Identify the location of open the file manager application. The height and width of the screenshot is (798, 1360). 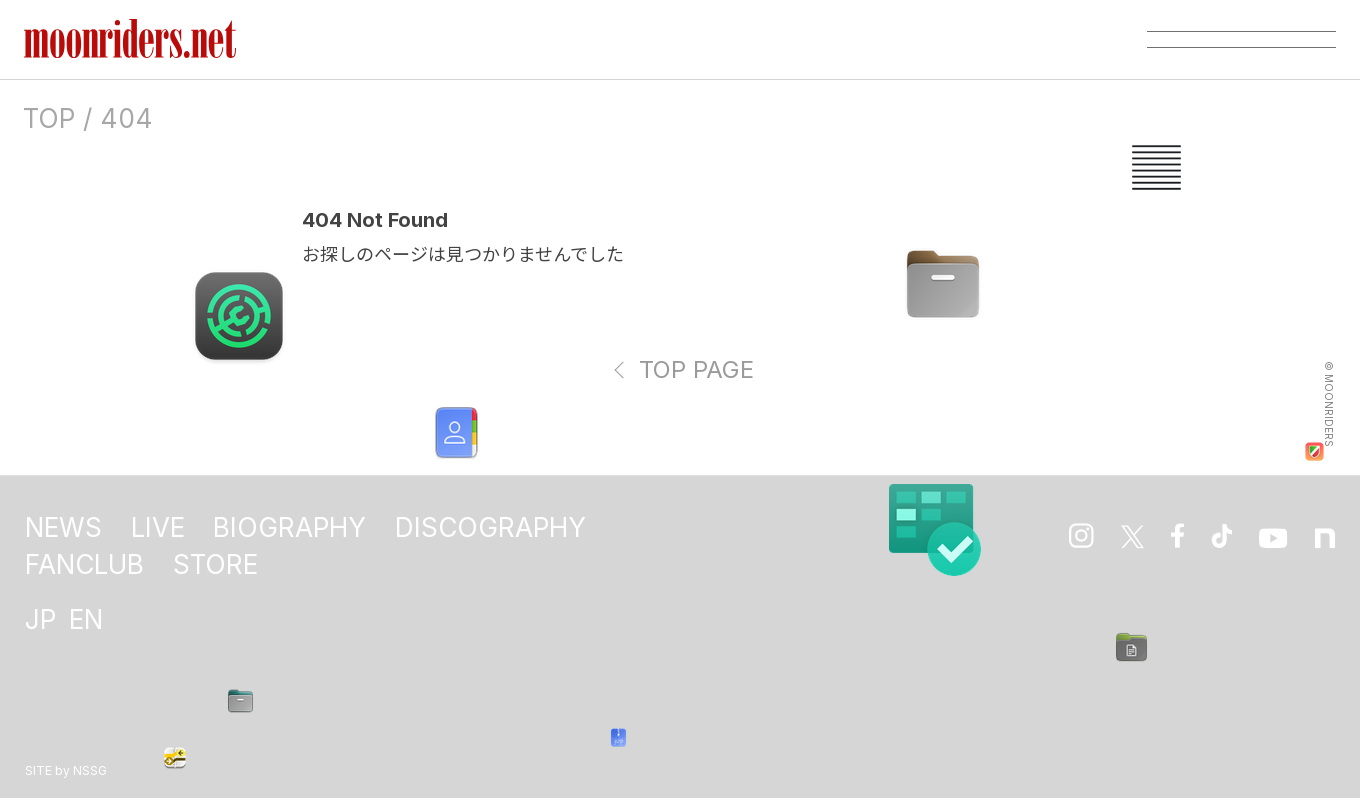
(240, 700).